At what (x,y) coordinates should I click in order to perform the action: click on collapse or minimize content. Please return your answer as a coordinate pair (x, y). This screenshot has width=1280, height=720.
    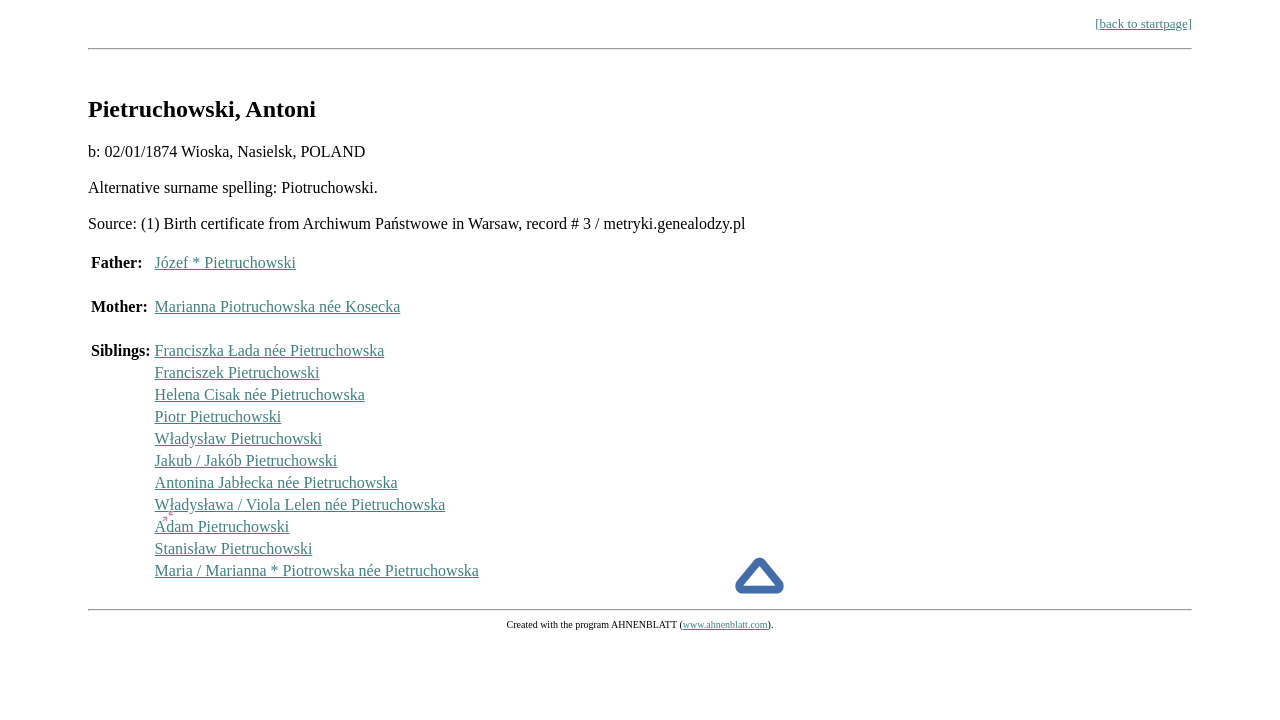
    Looking at the image, I should click on (168, 516).